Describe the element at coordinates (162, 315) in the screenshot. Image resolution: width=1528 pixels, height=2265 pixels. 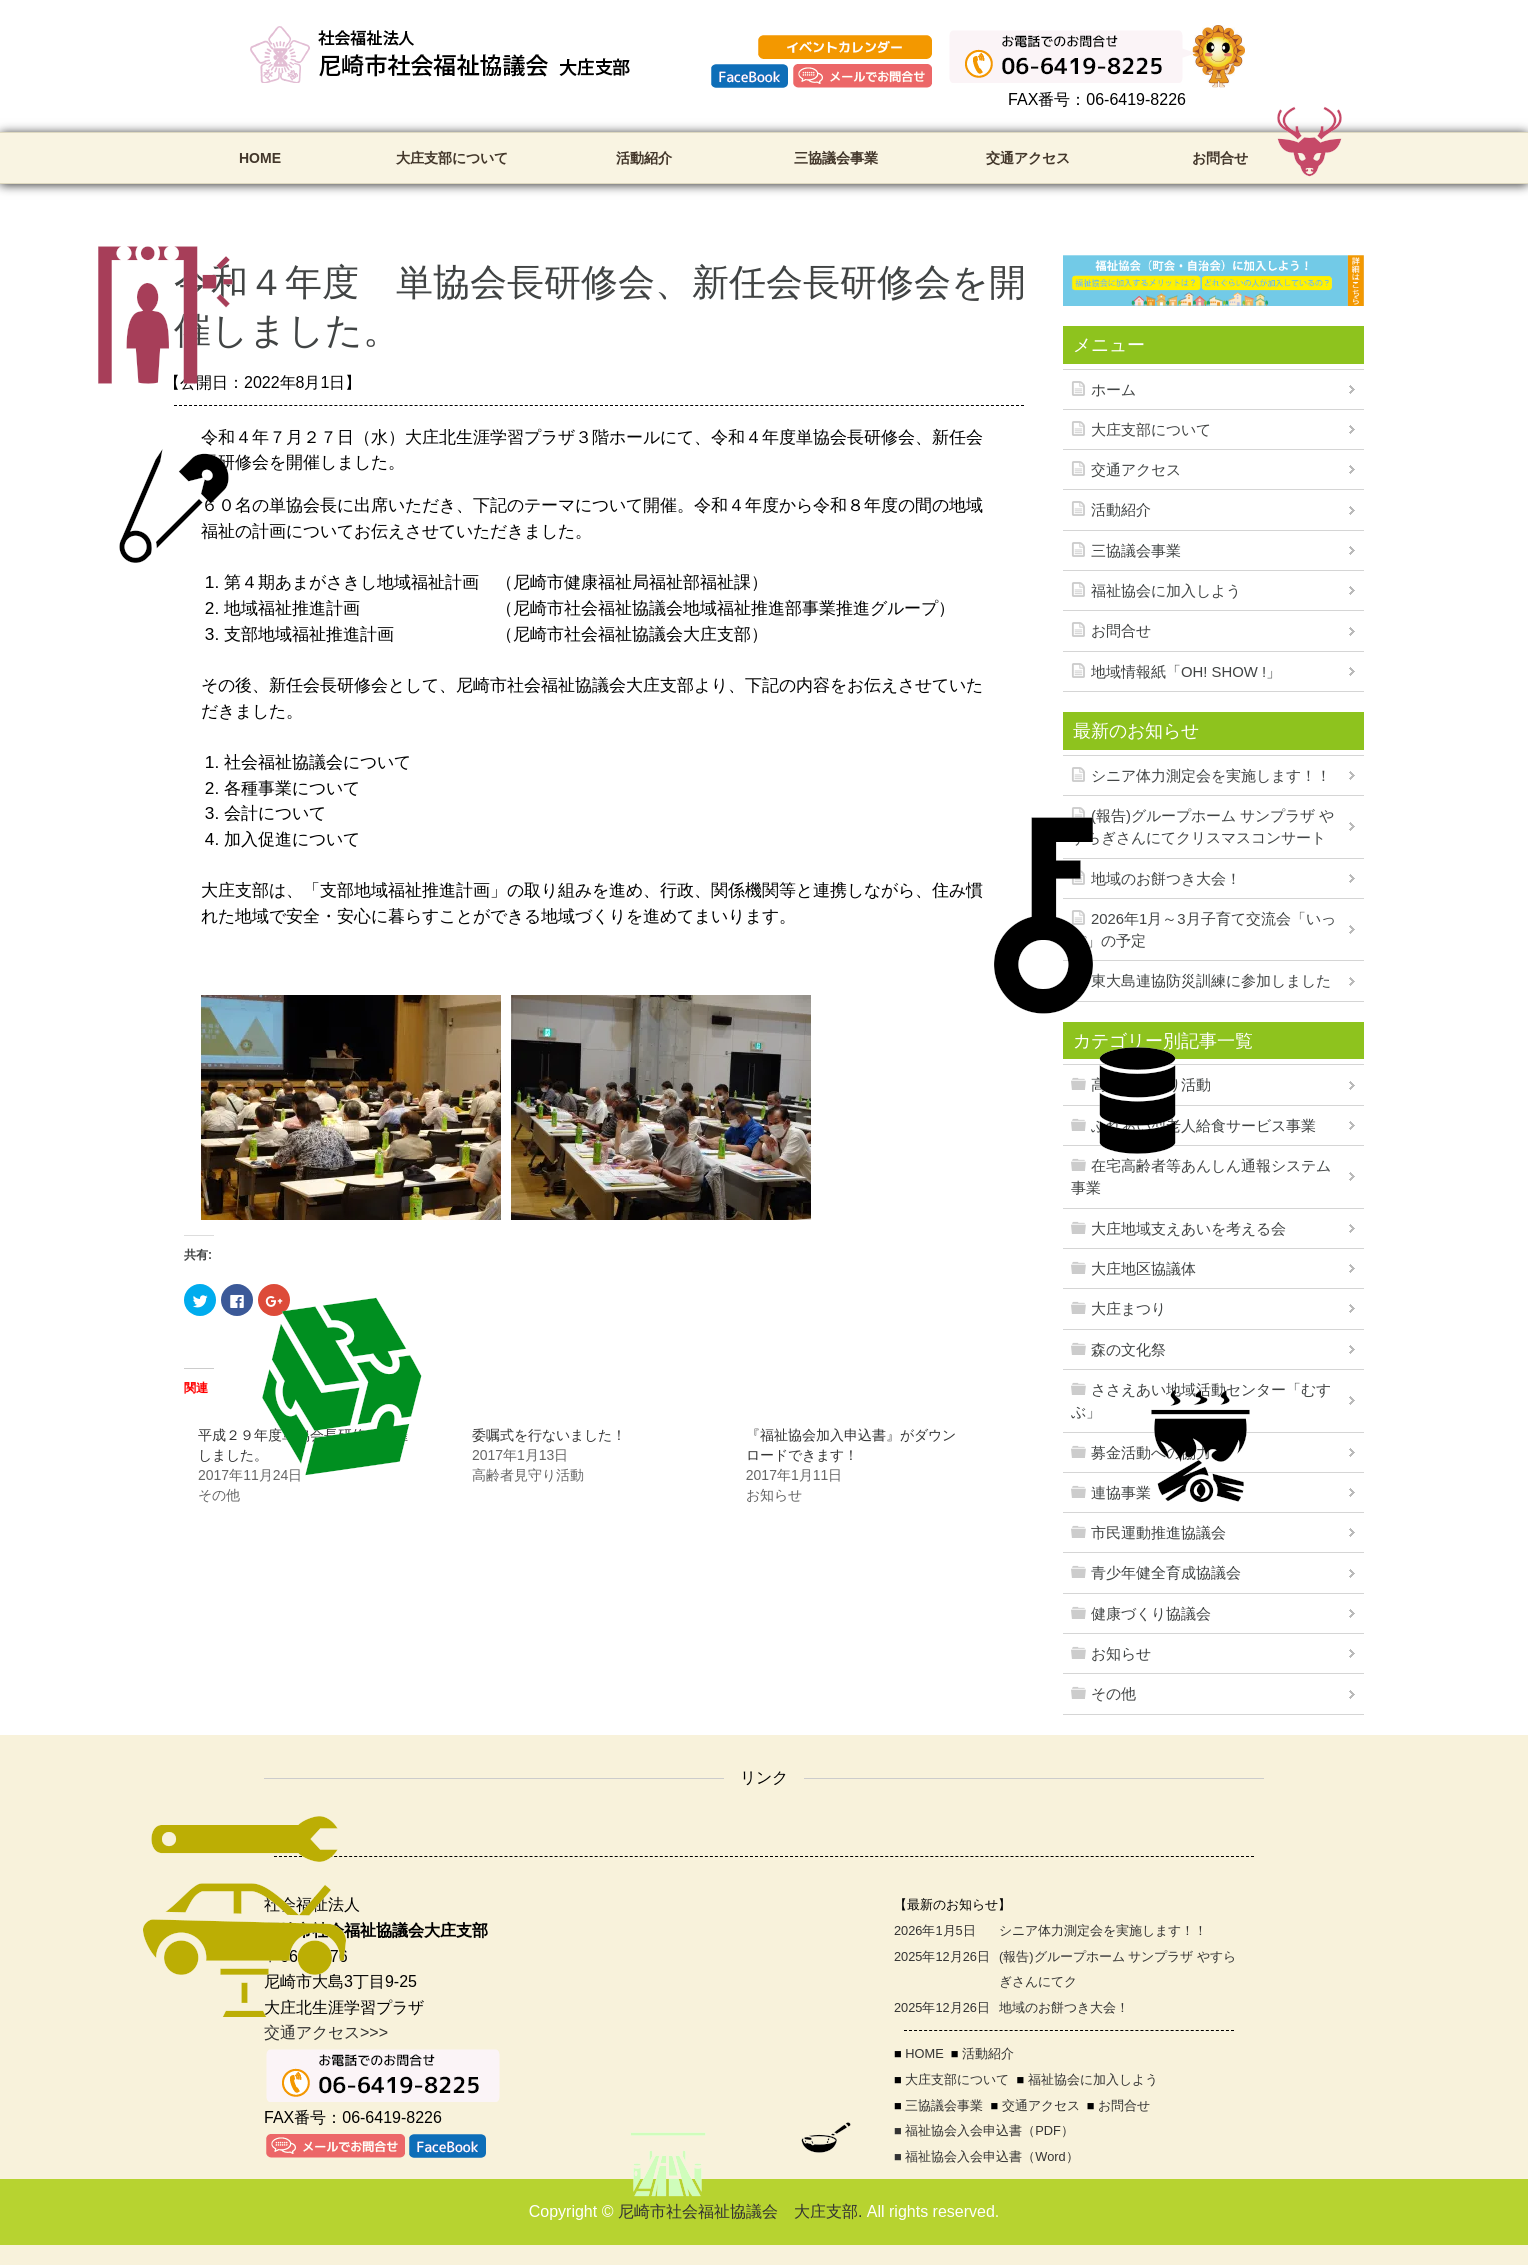
I see `security checkpoint or metal detector gate` at that location.